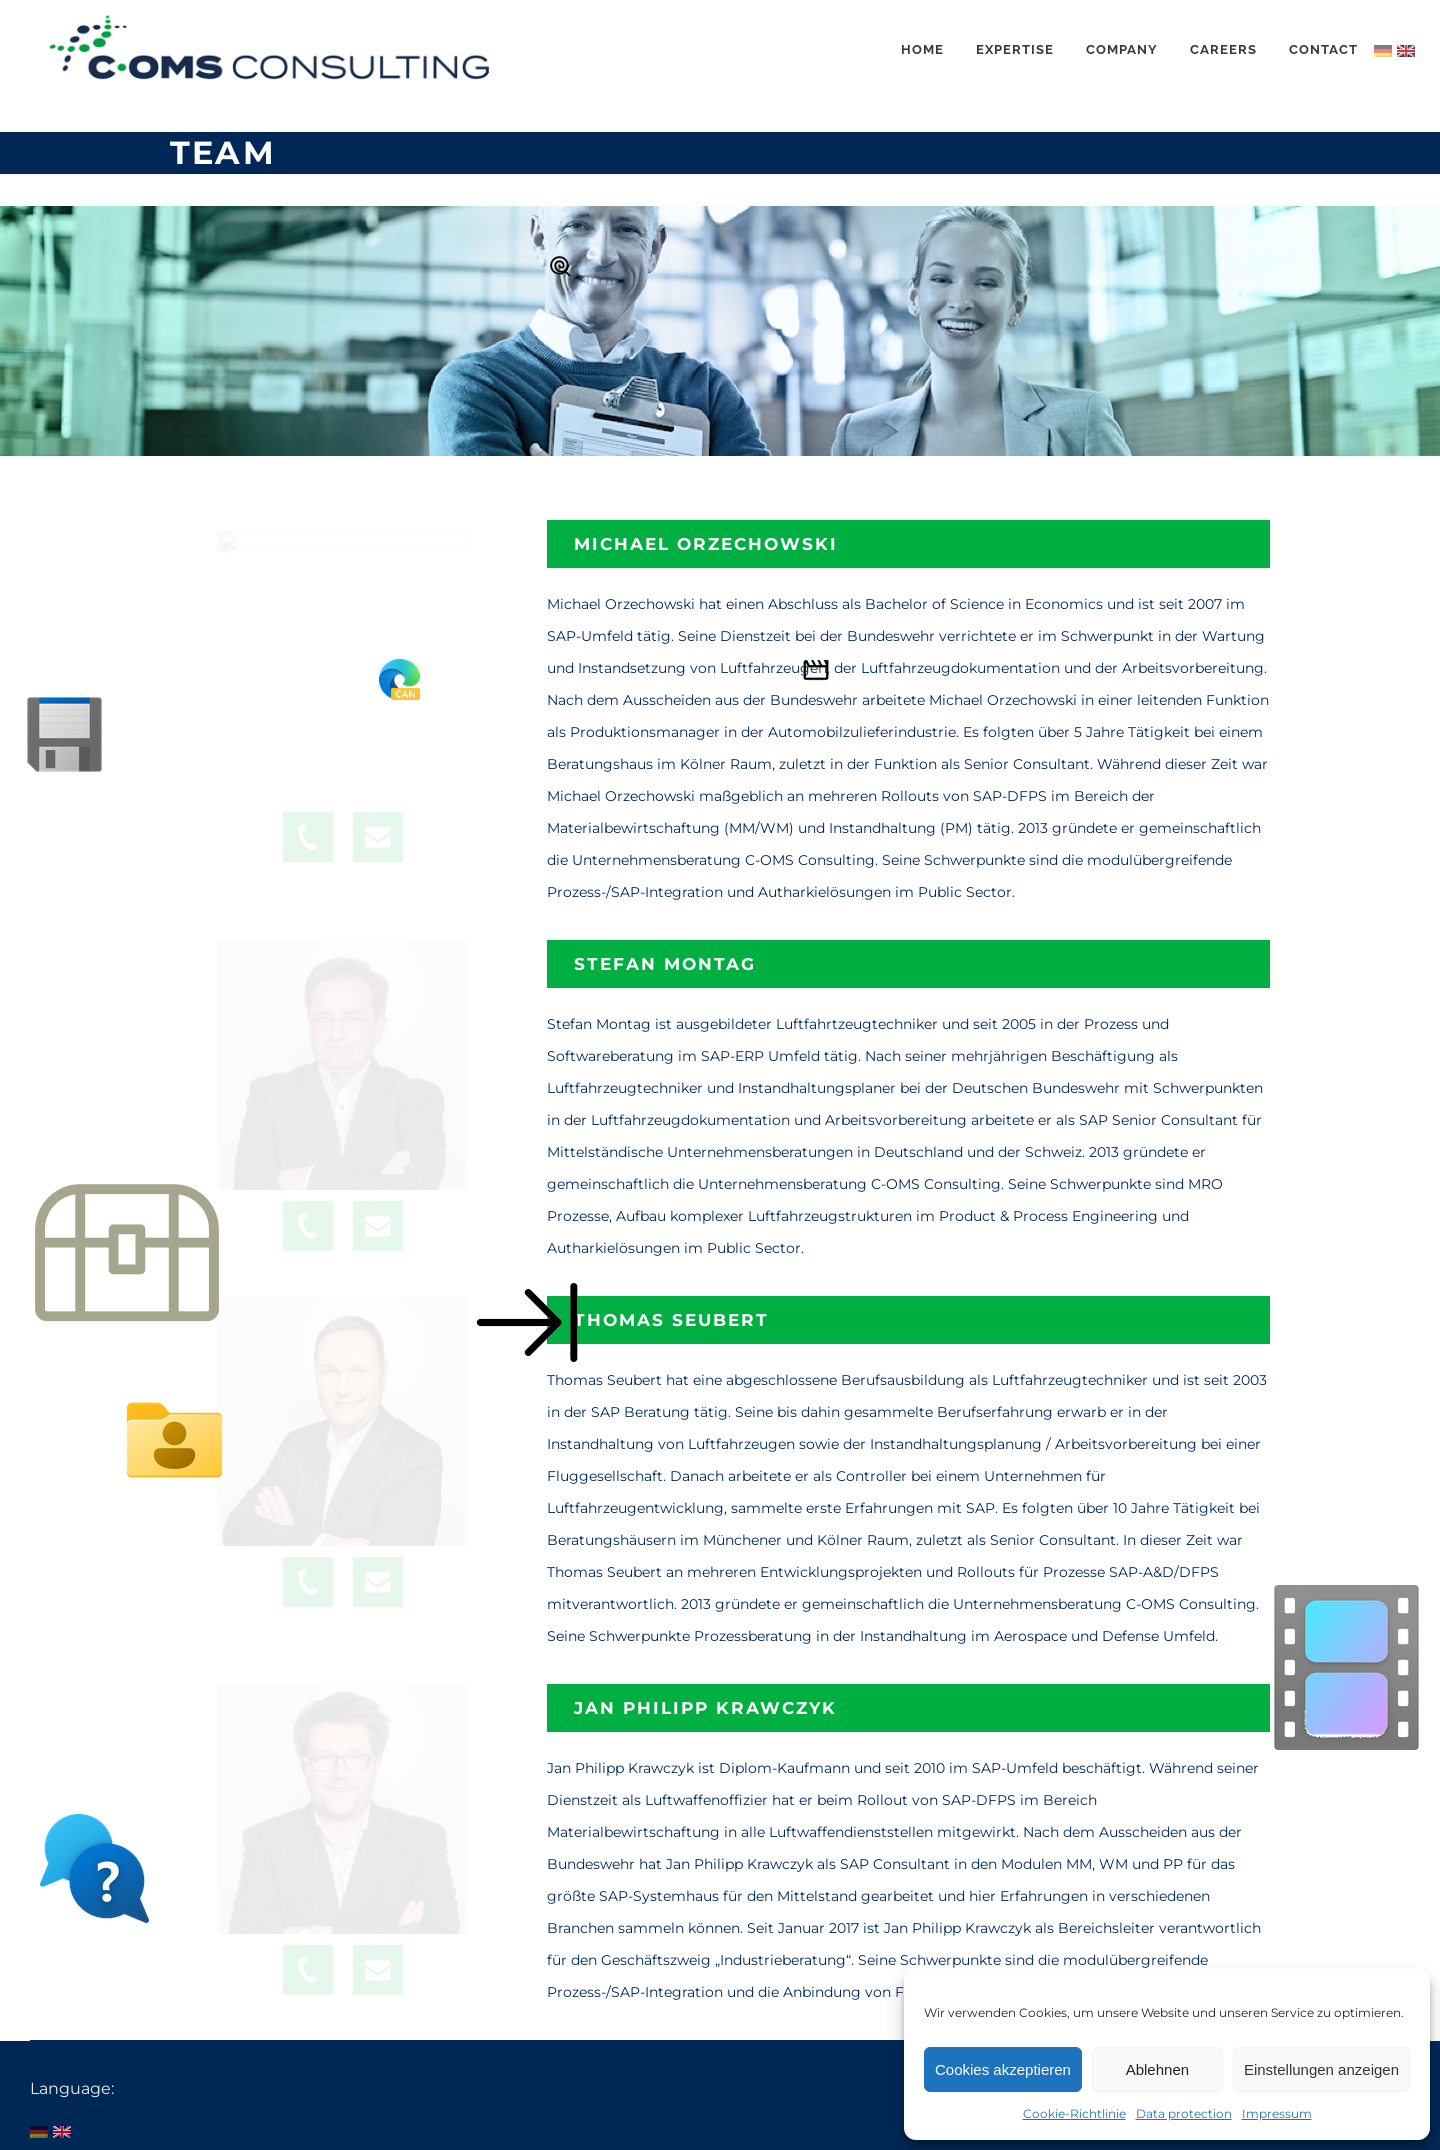  I want to click on access video or movie content, so click(816, 670).